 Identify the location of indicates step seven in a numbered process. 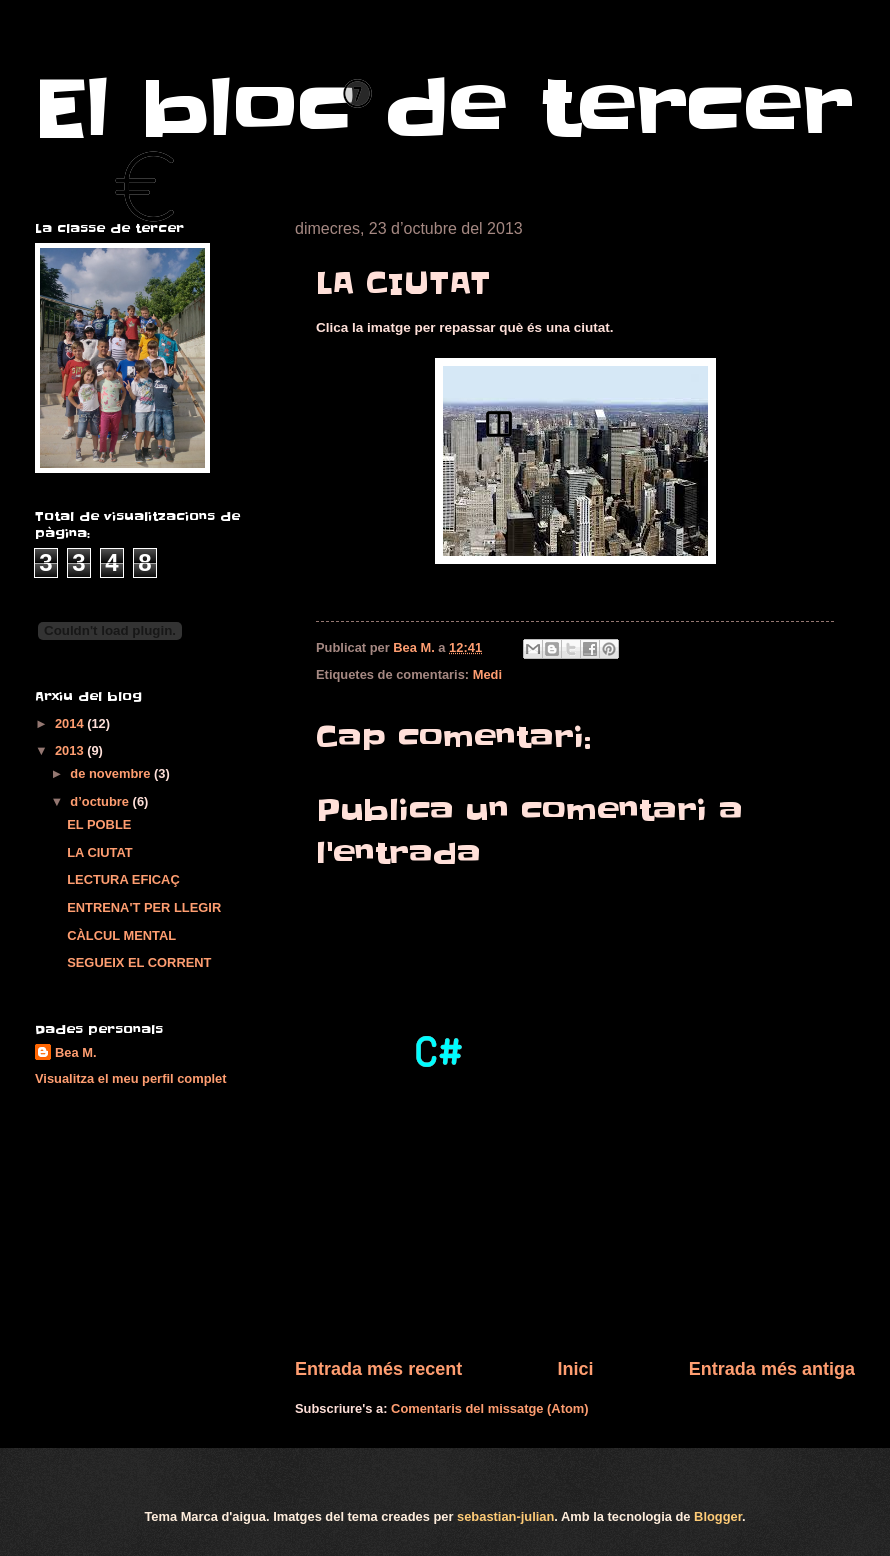
(357, 93).